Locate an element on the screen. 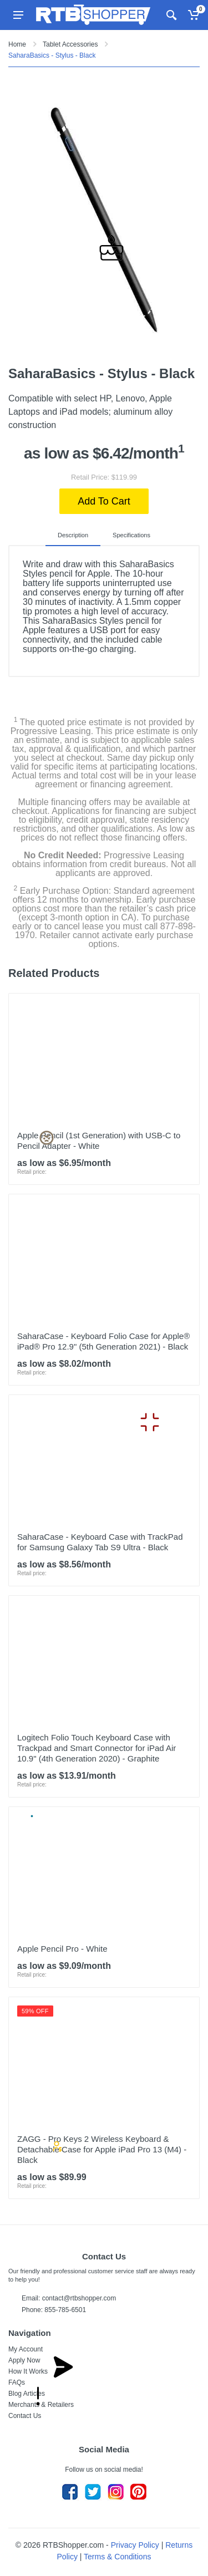 Image resolution: width=208 pixels, height=2576 pixels. report or flag negative content is located at coordinates (47, 1138).